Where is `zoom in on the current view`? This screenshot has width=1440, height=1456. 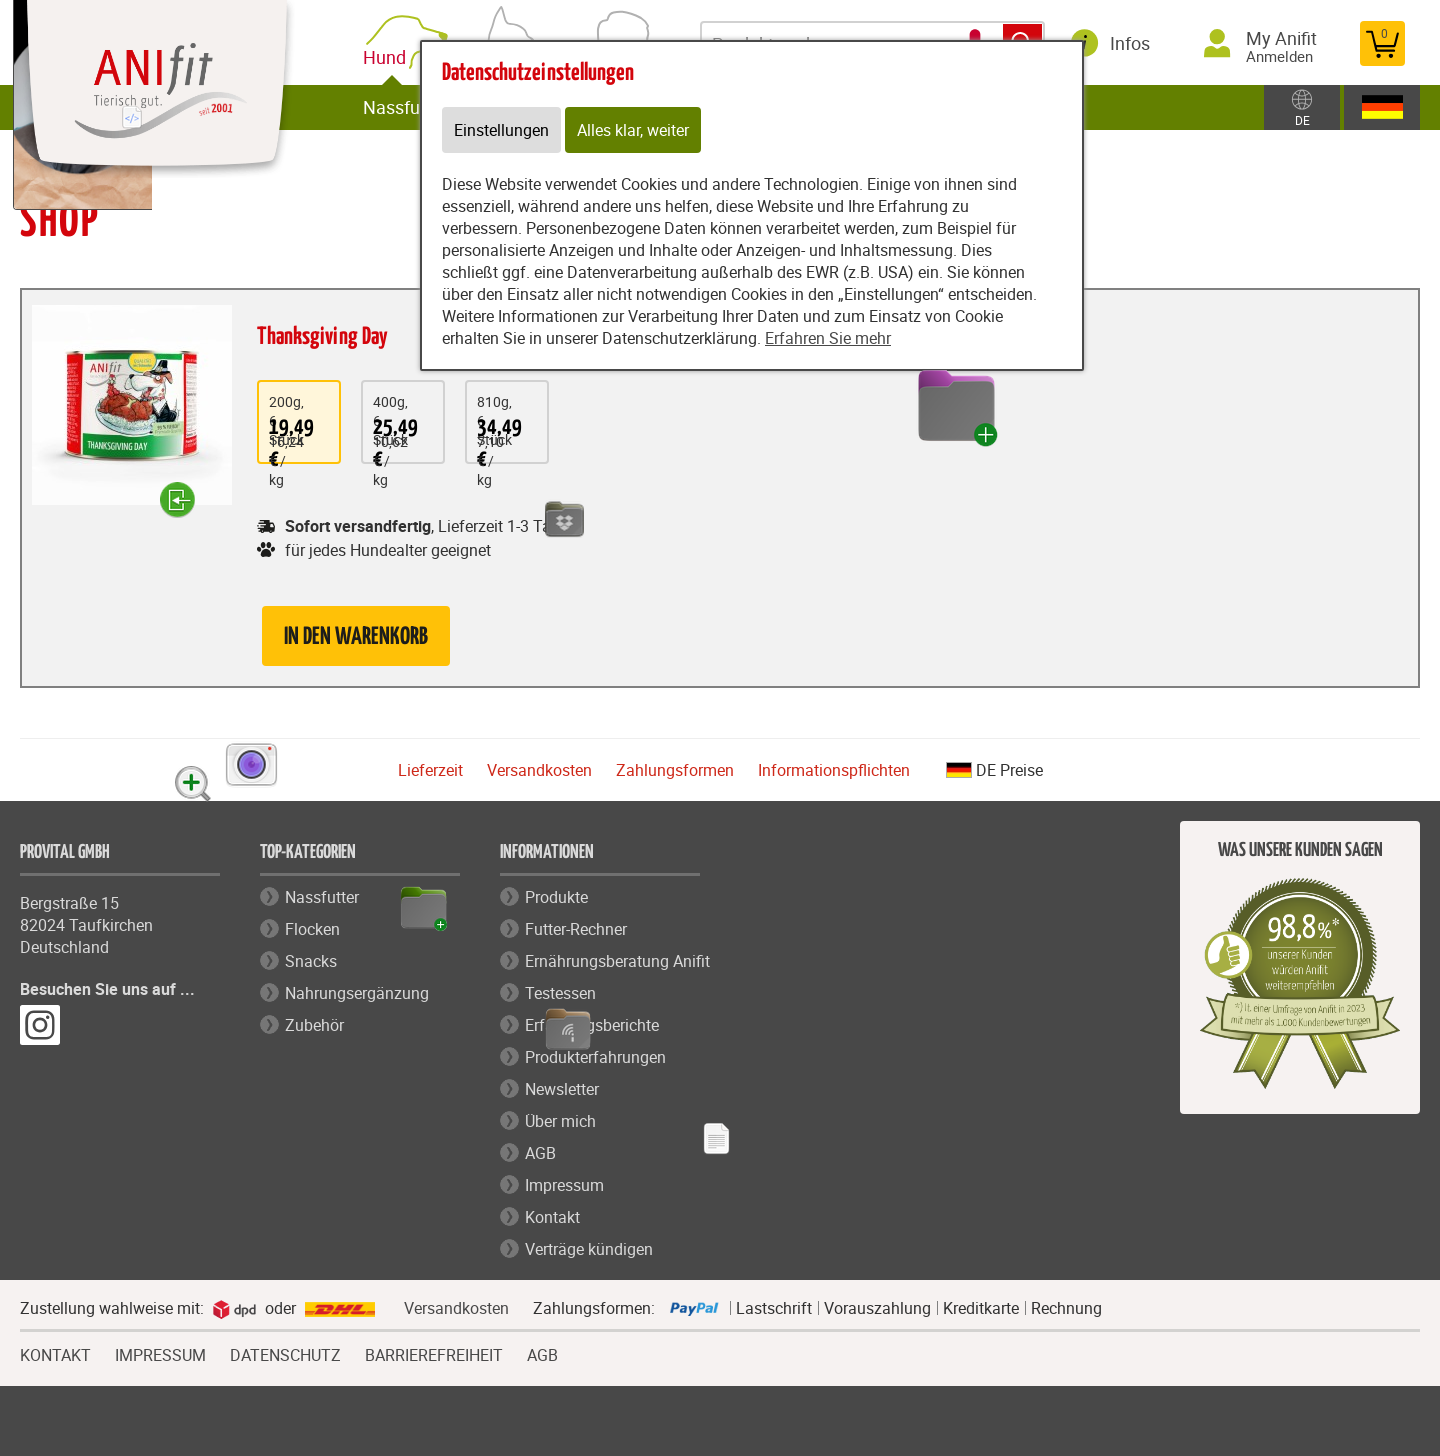 zoom in on the current view is located at coordinates (193, 784).